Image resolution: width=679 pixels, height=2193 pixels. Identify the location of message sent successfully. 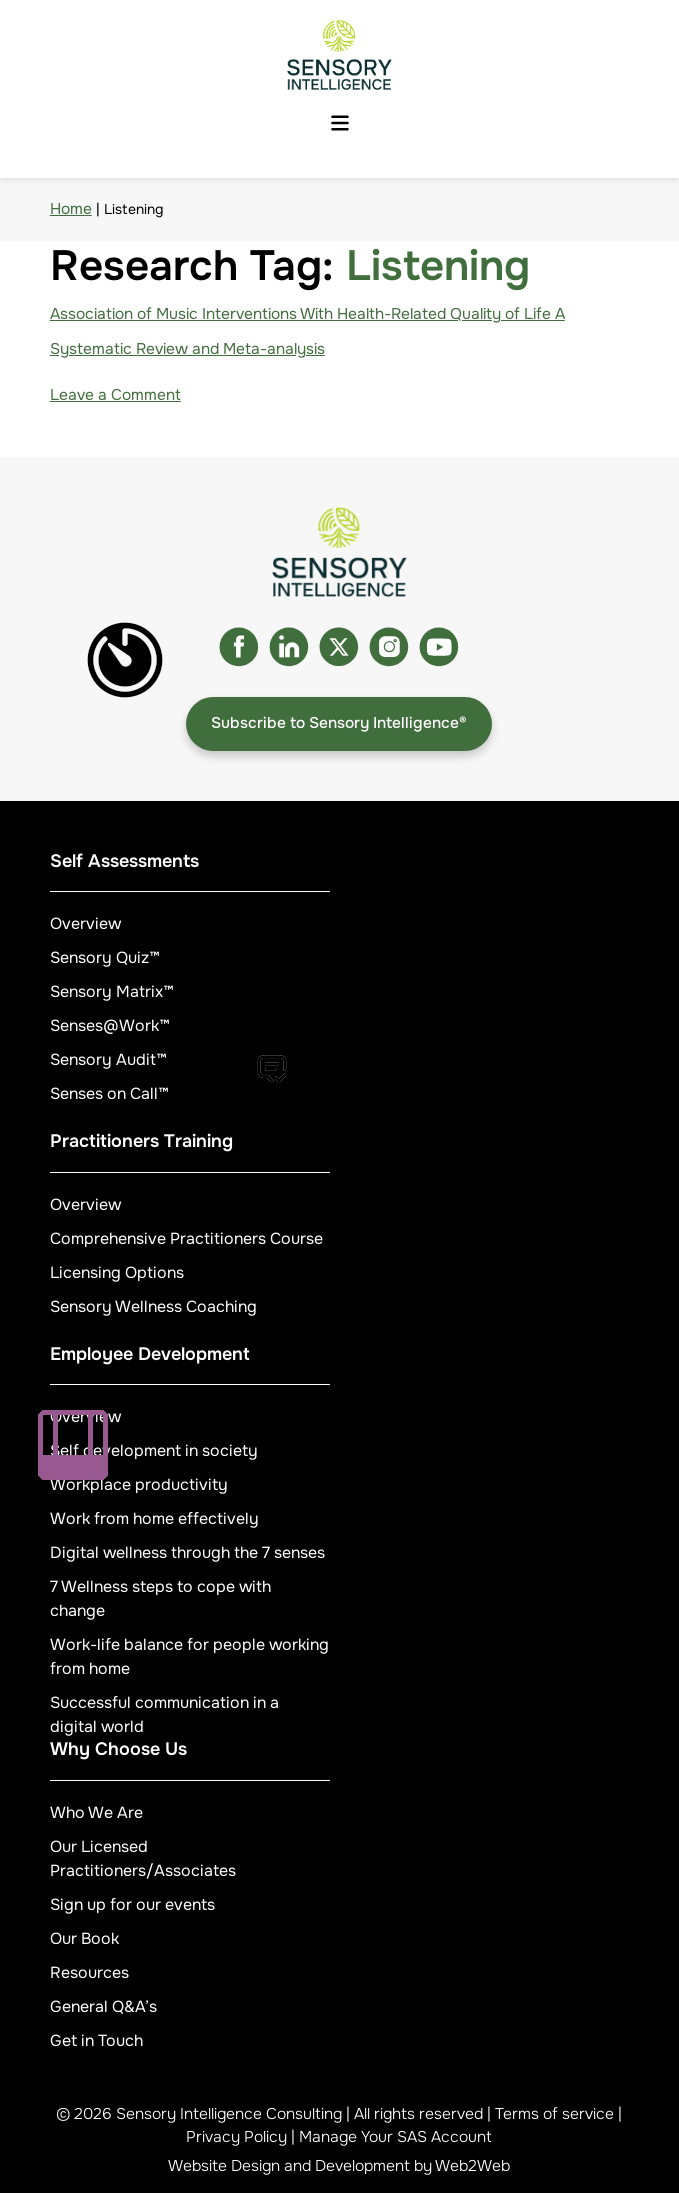
(272, 1068).